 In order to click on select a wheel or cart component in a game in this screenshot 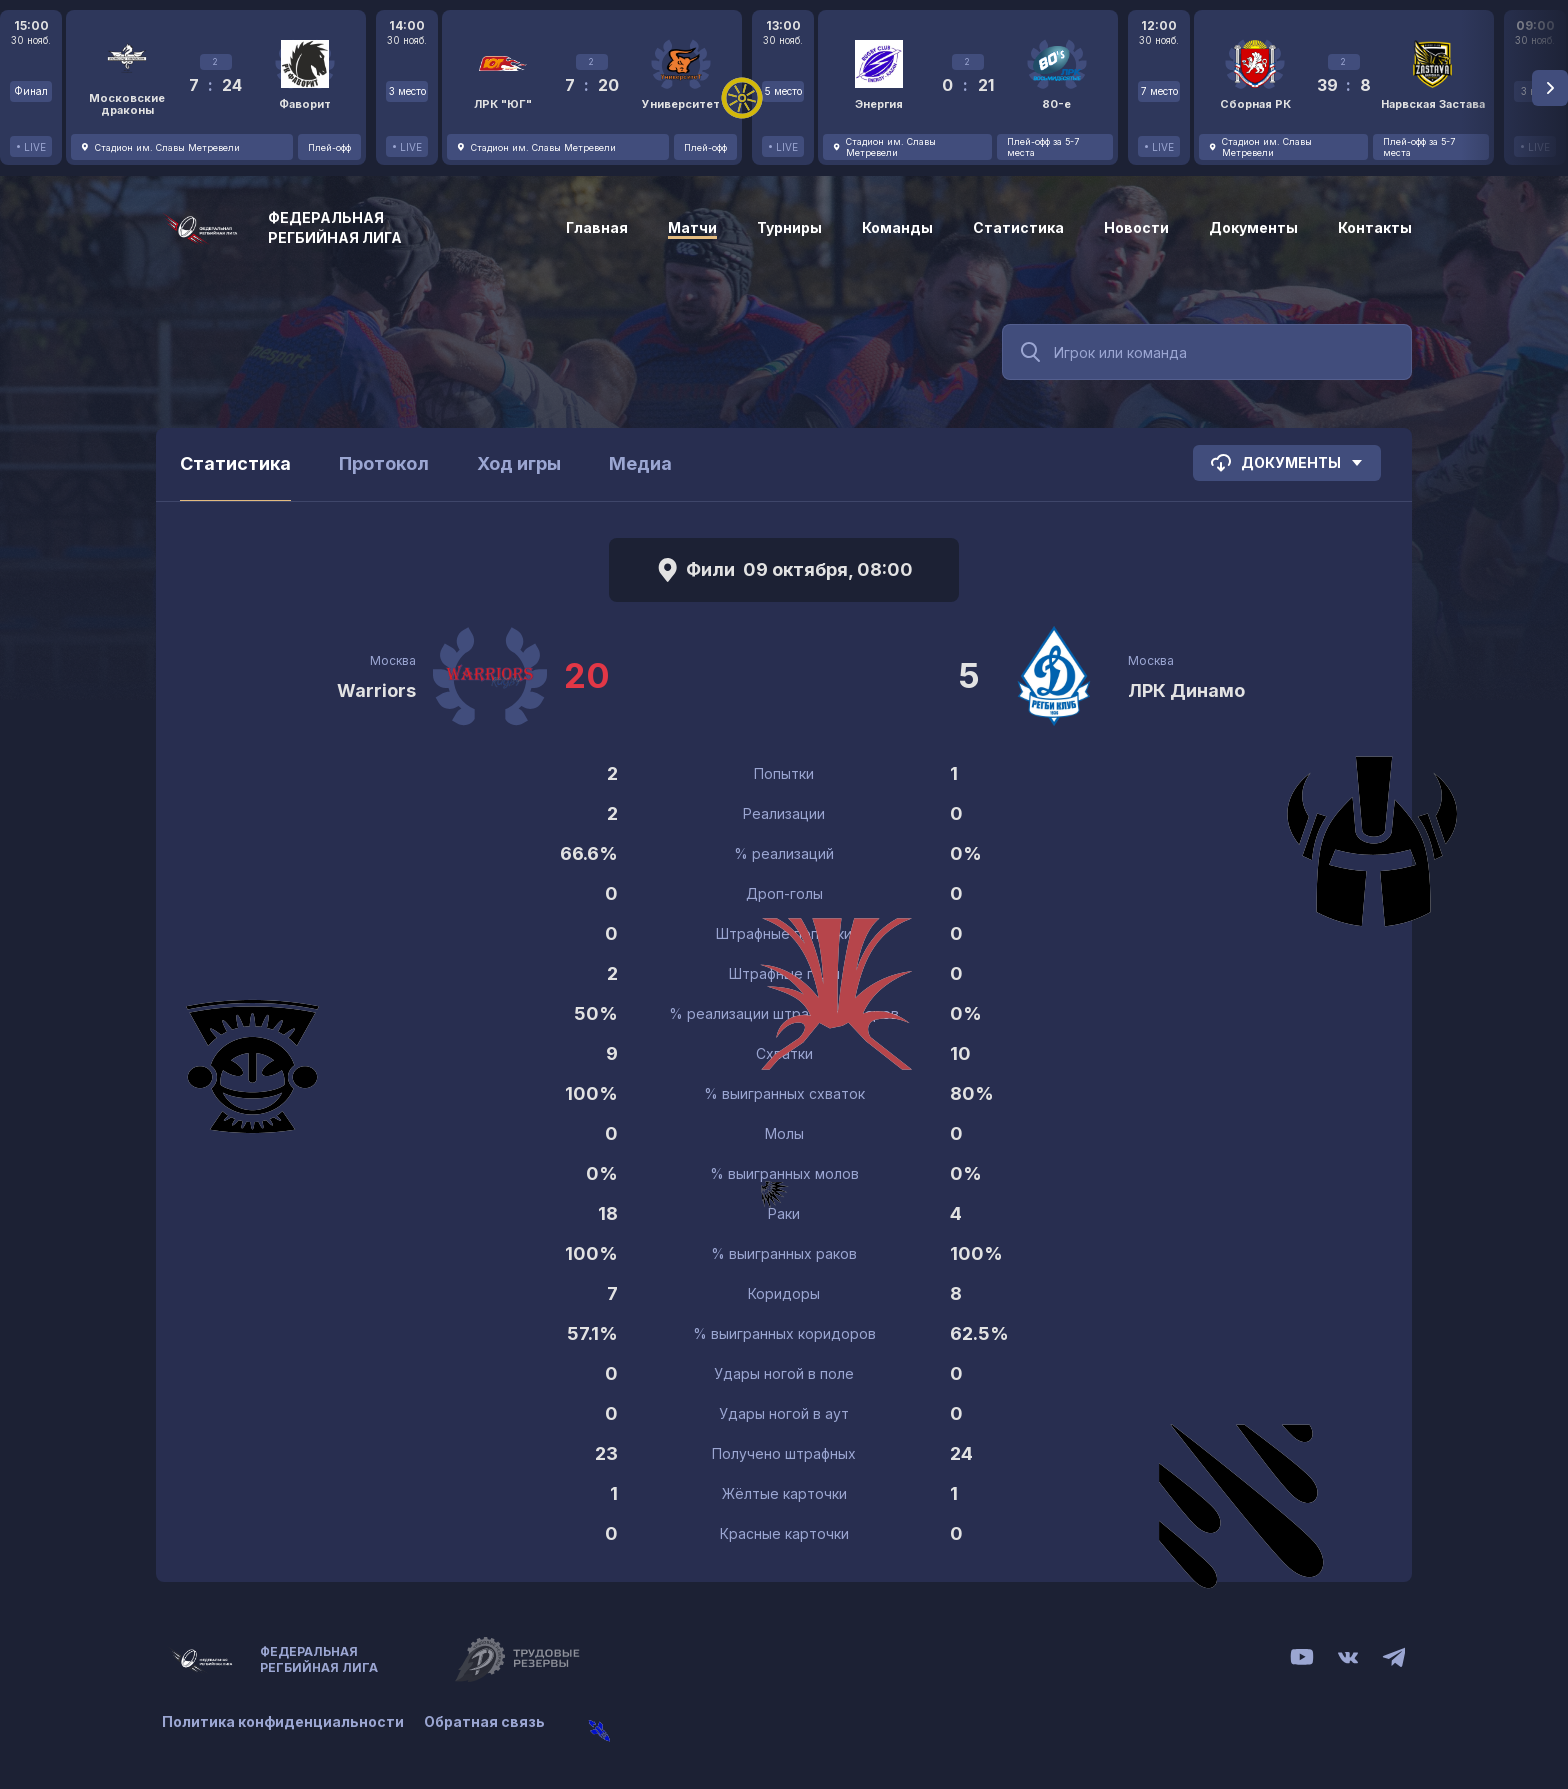, I will do `click(742, 98)`.